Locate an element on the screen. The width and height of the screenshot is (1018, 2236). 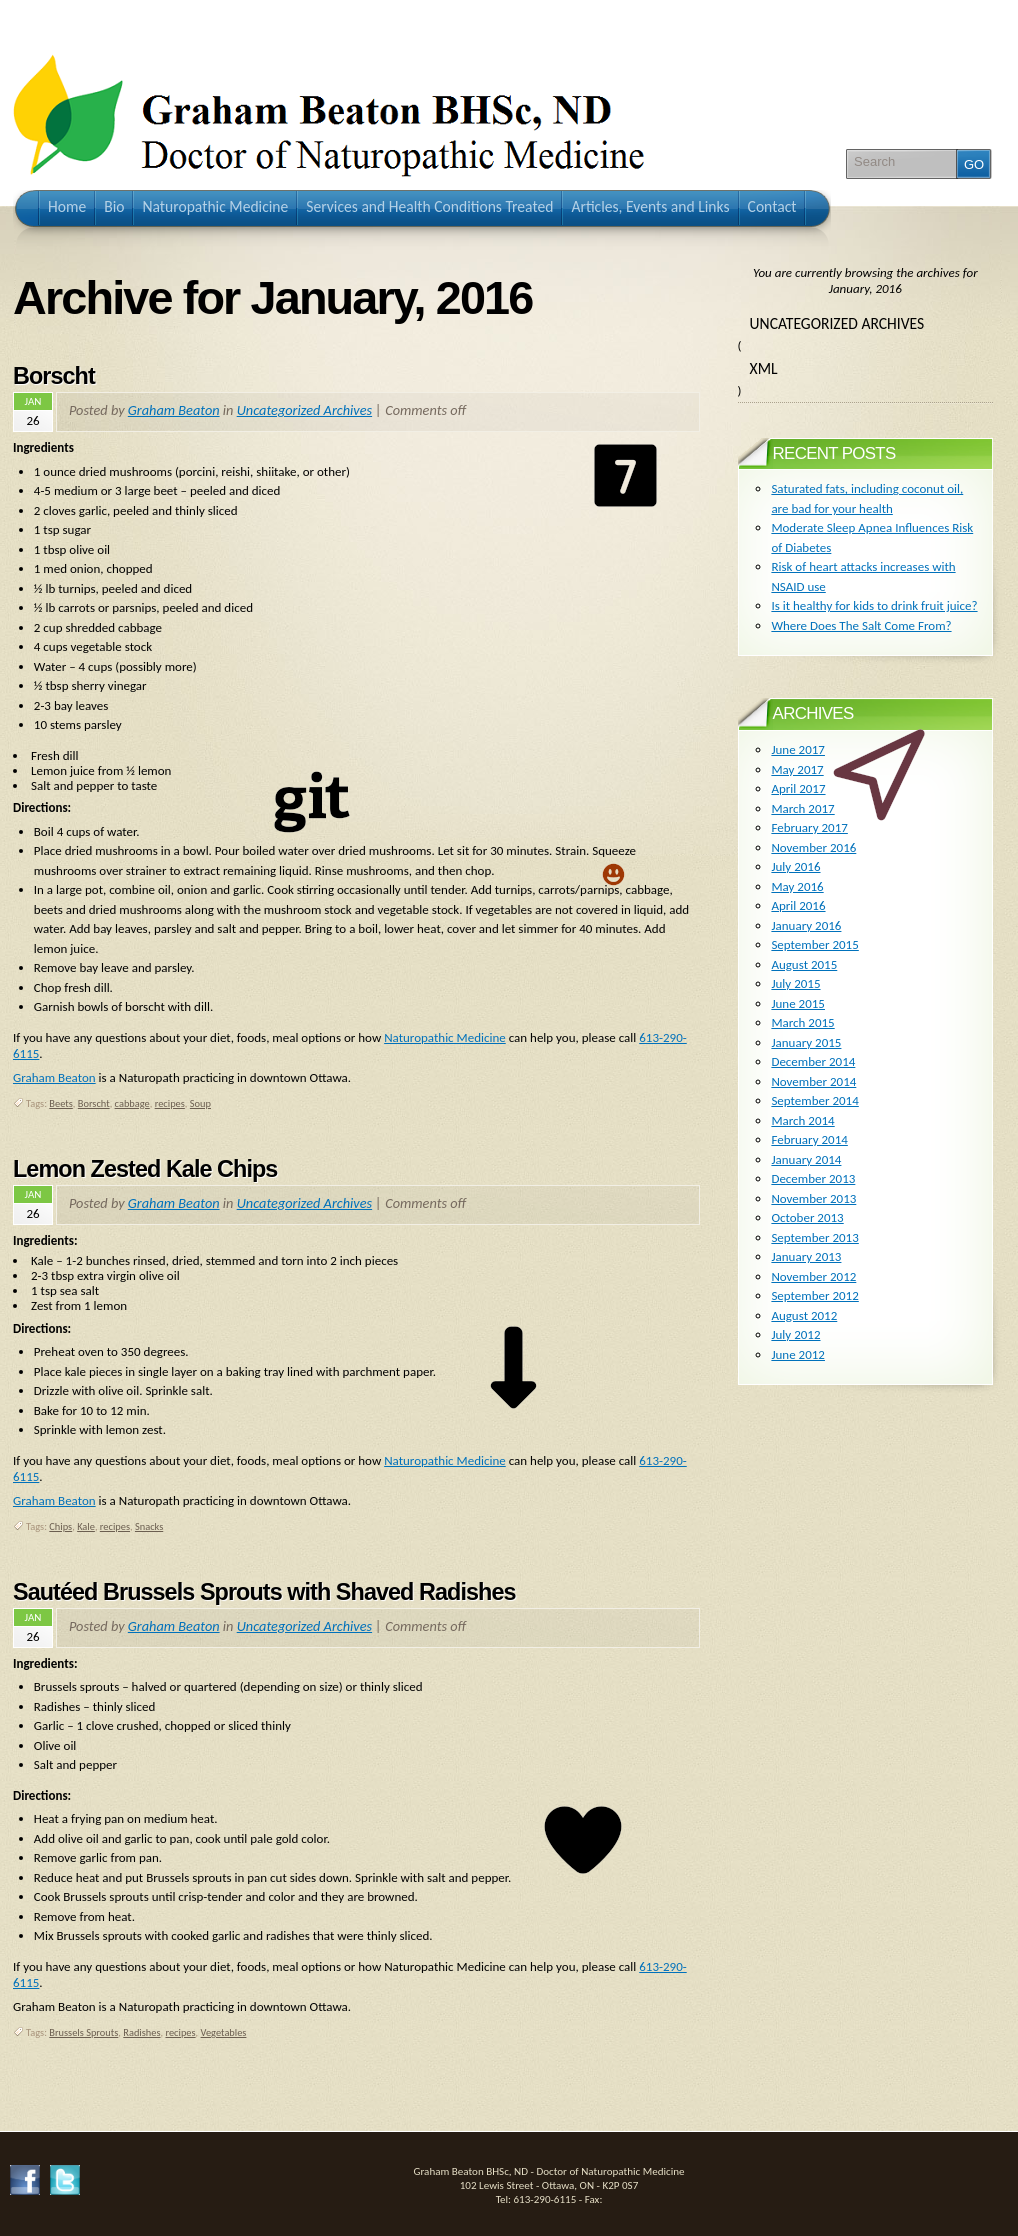
navigate to current location is located at coordinates (877, 777).